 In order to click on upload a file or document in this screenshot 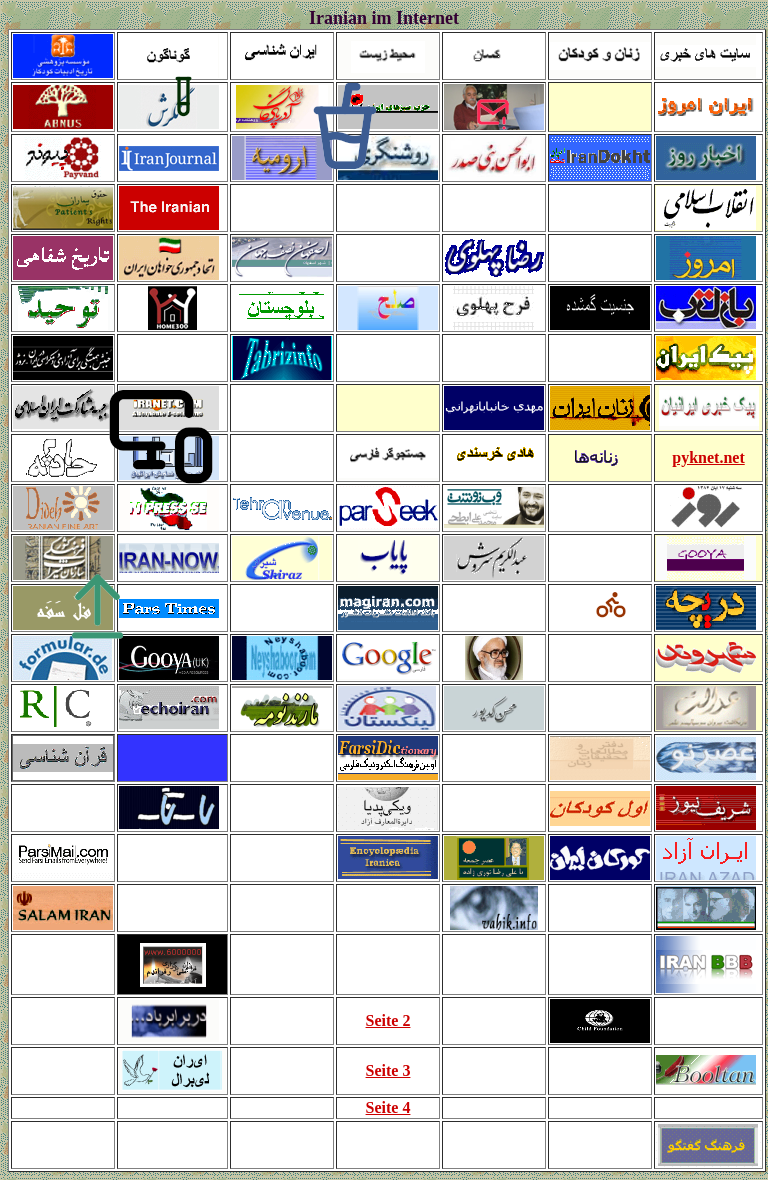, I will do `click(97, 606)`.